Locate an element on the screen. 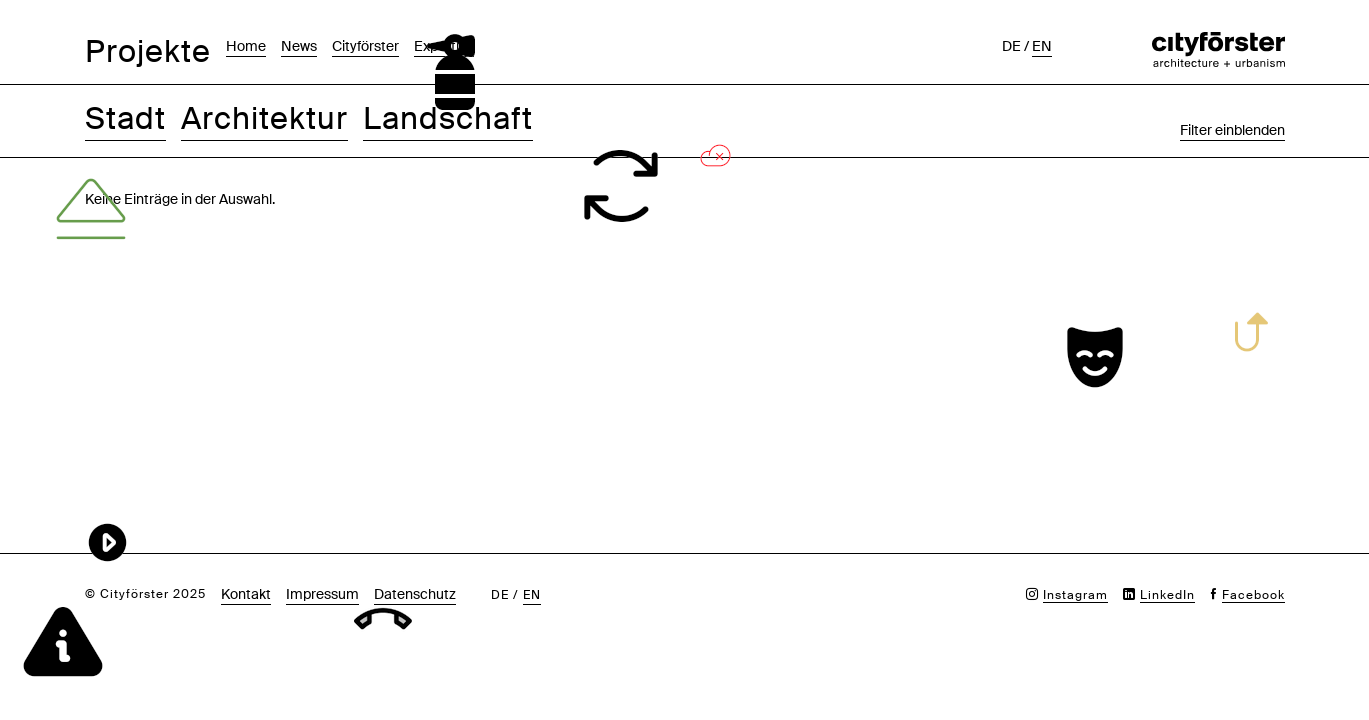 Image resolution: width=1369 pixels, height=720 pixels. play media or video content is located at coordinates (107, 542).